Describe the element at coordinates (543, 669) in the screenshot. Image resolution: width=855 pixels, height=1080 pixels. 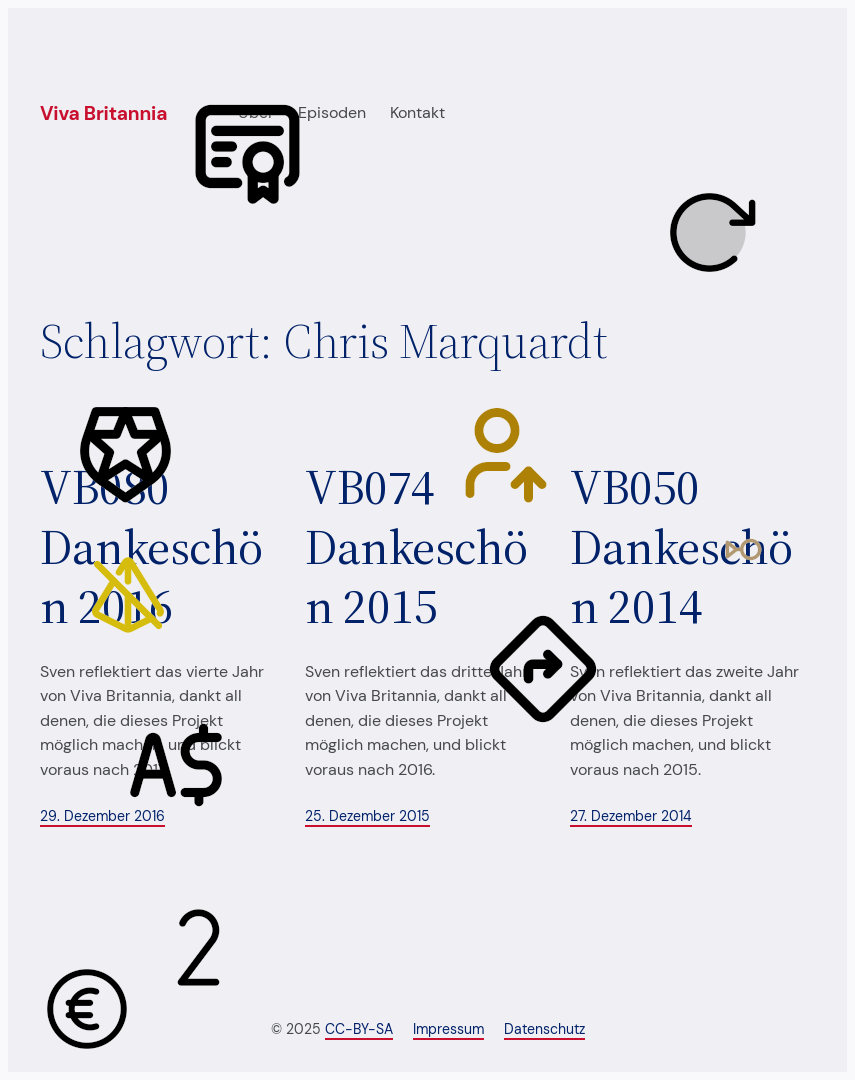
I see `indicates upcoming turn or direction change` at that location.